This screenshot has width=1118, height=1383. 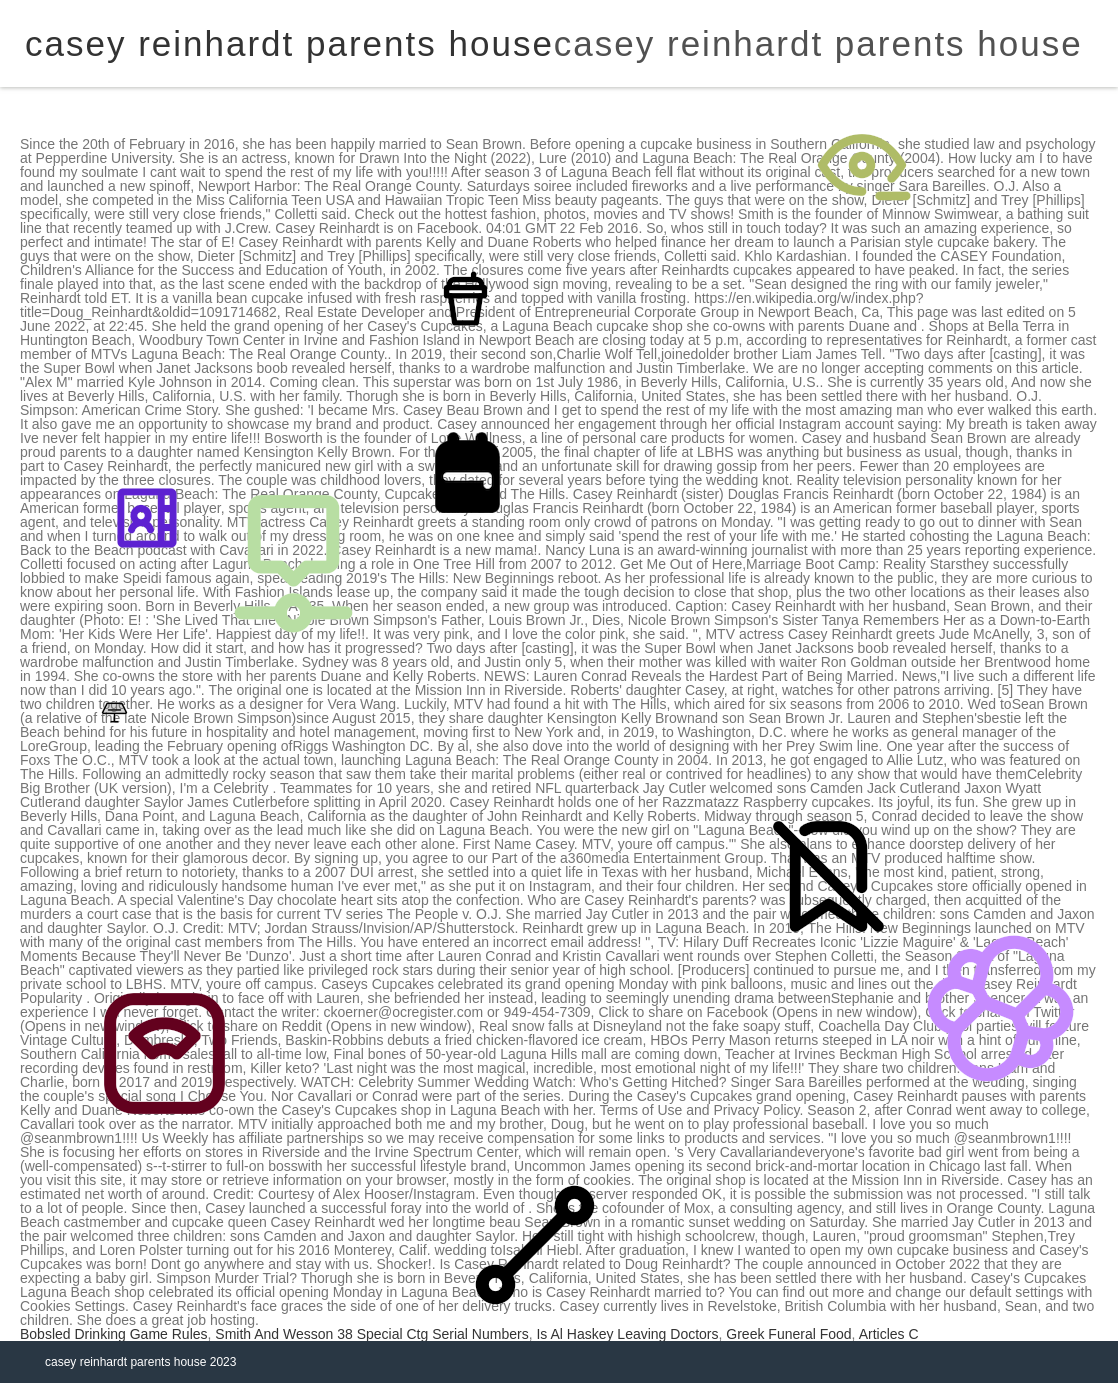 I want to click on open your contacts or address book, so click(x=147, y=518).